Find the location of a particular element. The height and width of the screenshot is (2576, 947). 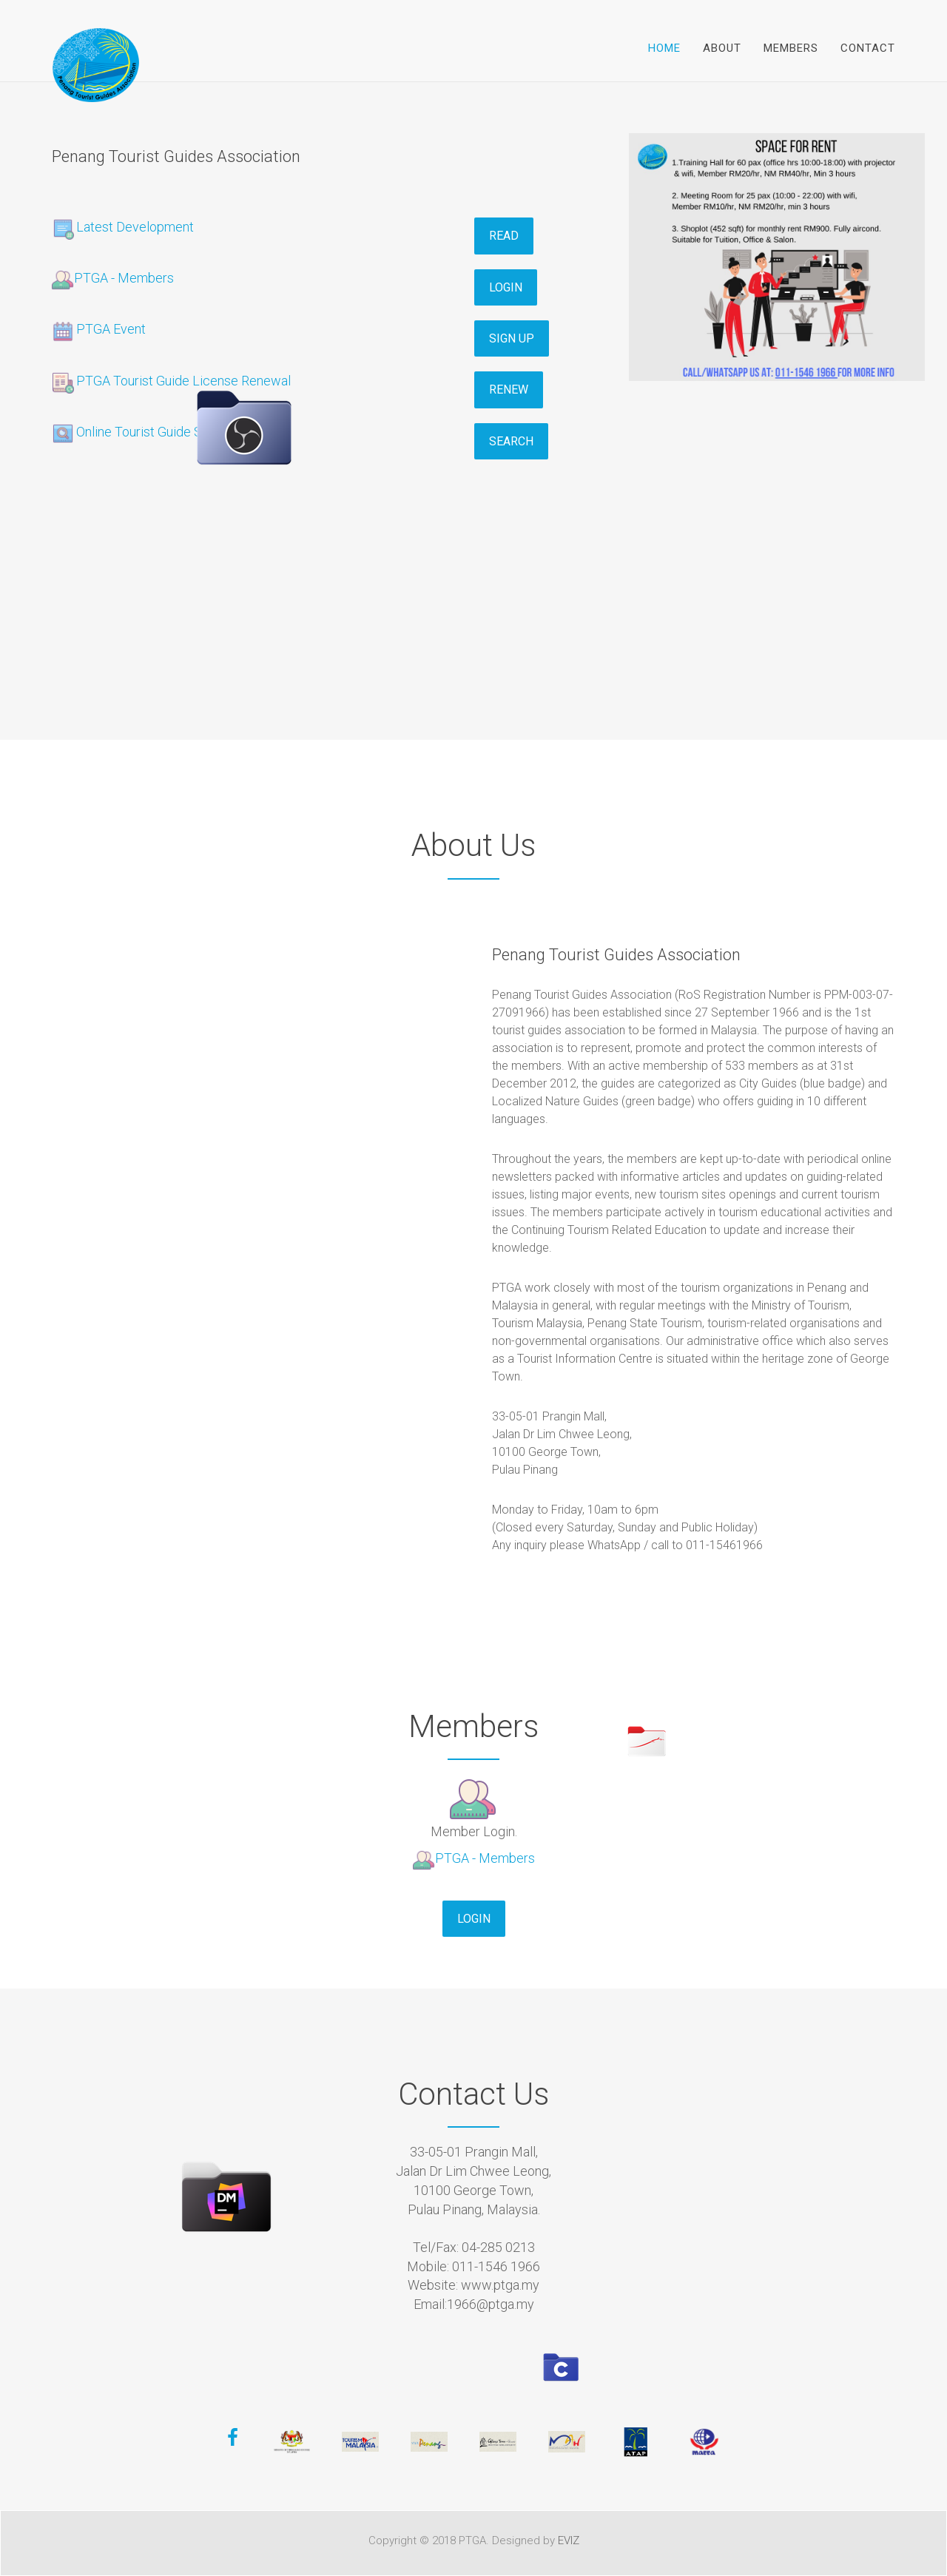

open OBS Studio project files folder is located at coordinates (243, 430).